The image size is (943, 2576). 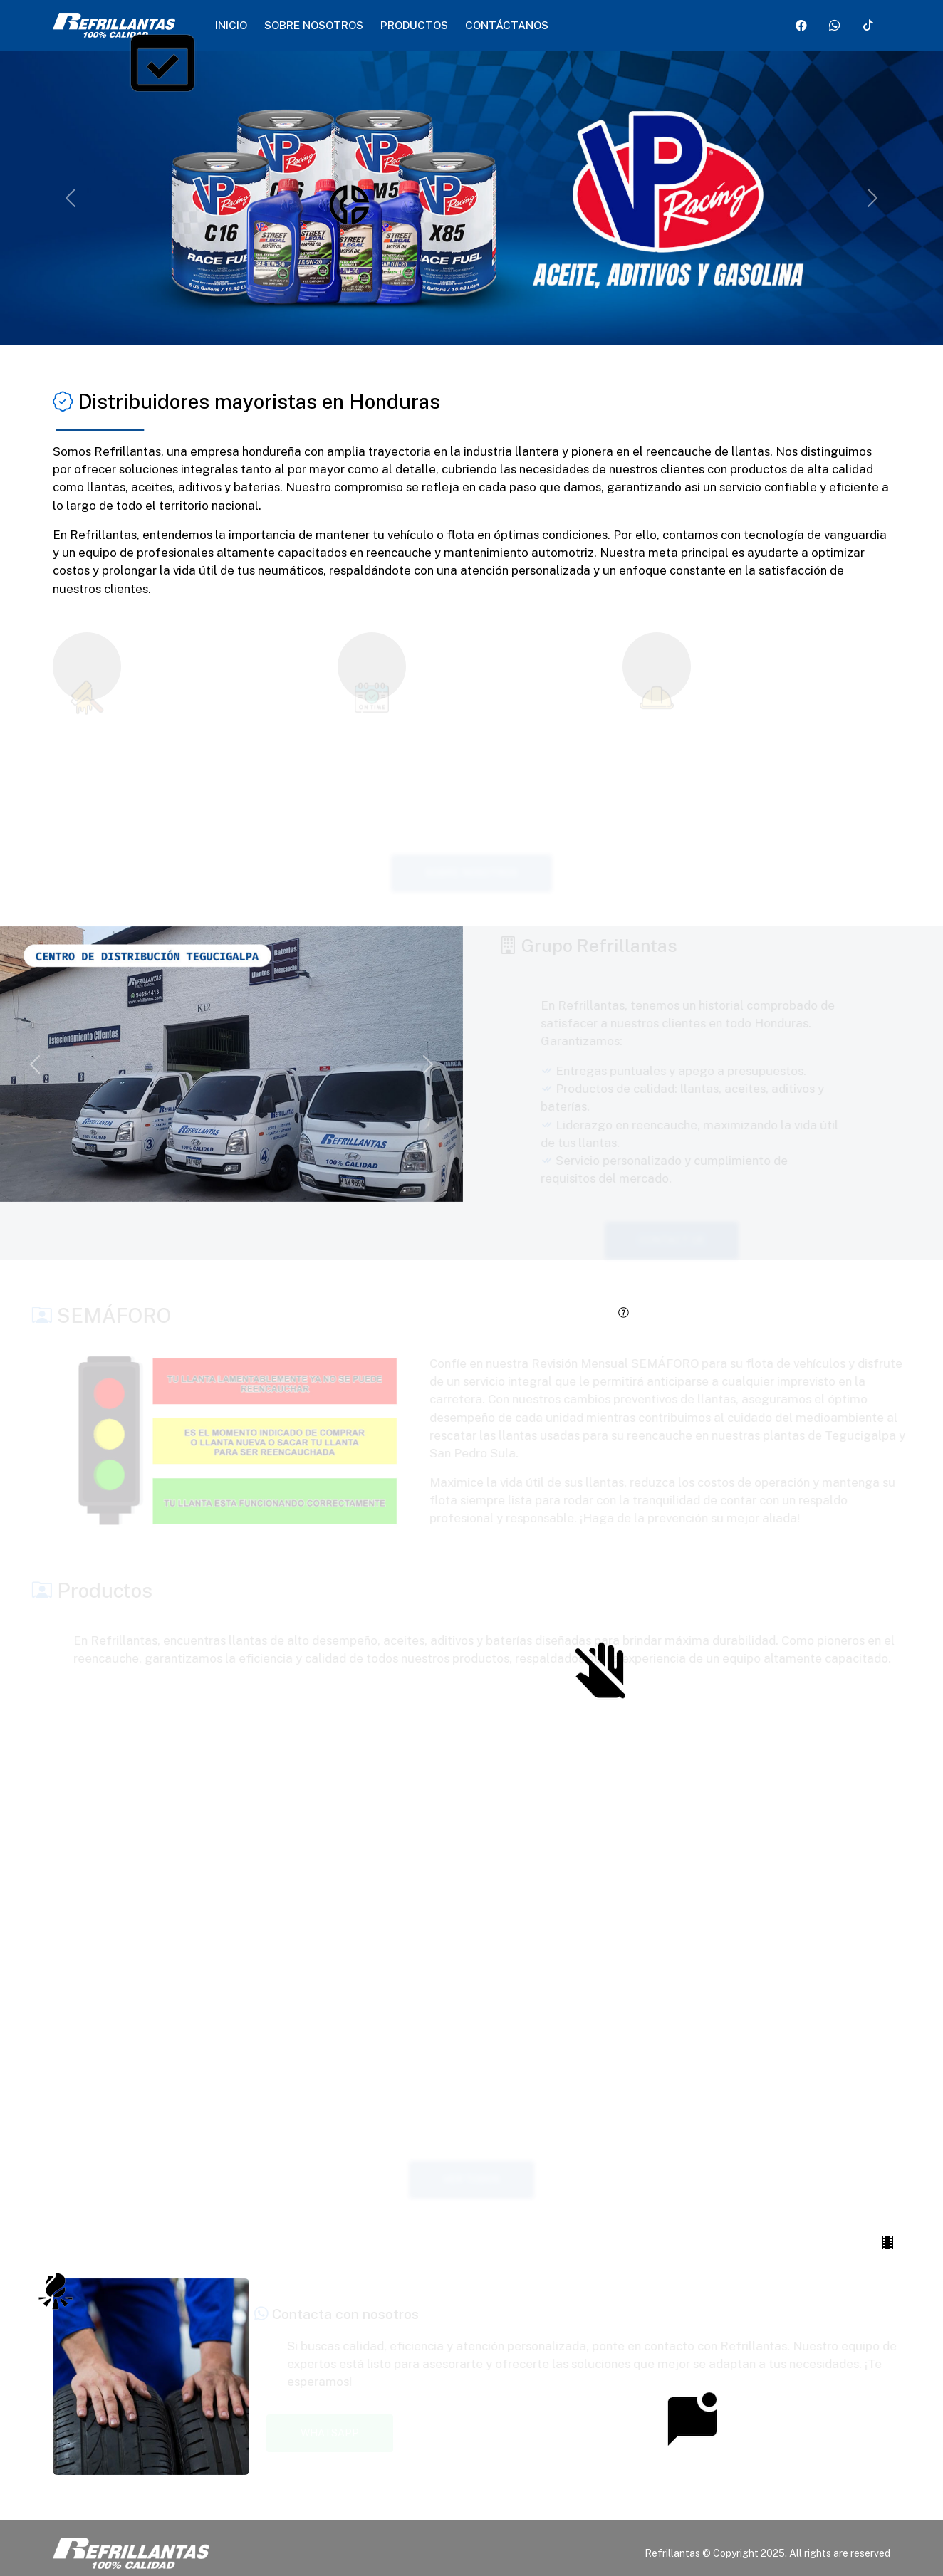 I want to click on access help or documentation, so click(x=624, y=1313).